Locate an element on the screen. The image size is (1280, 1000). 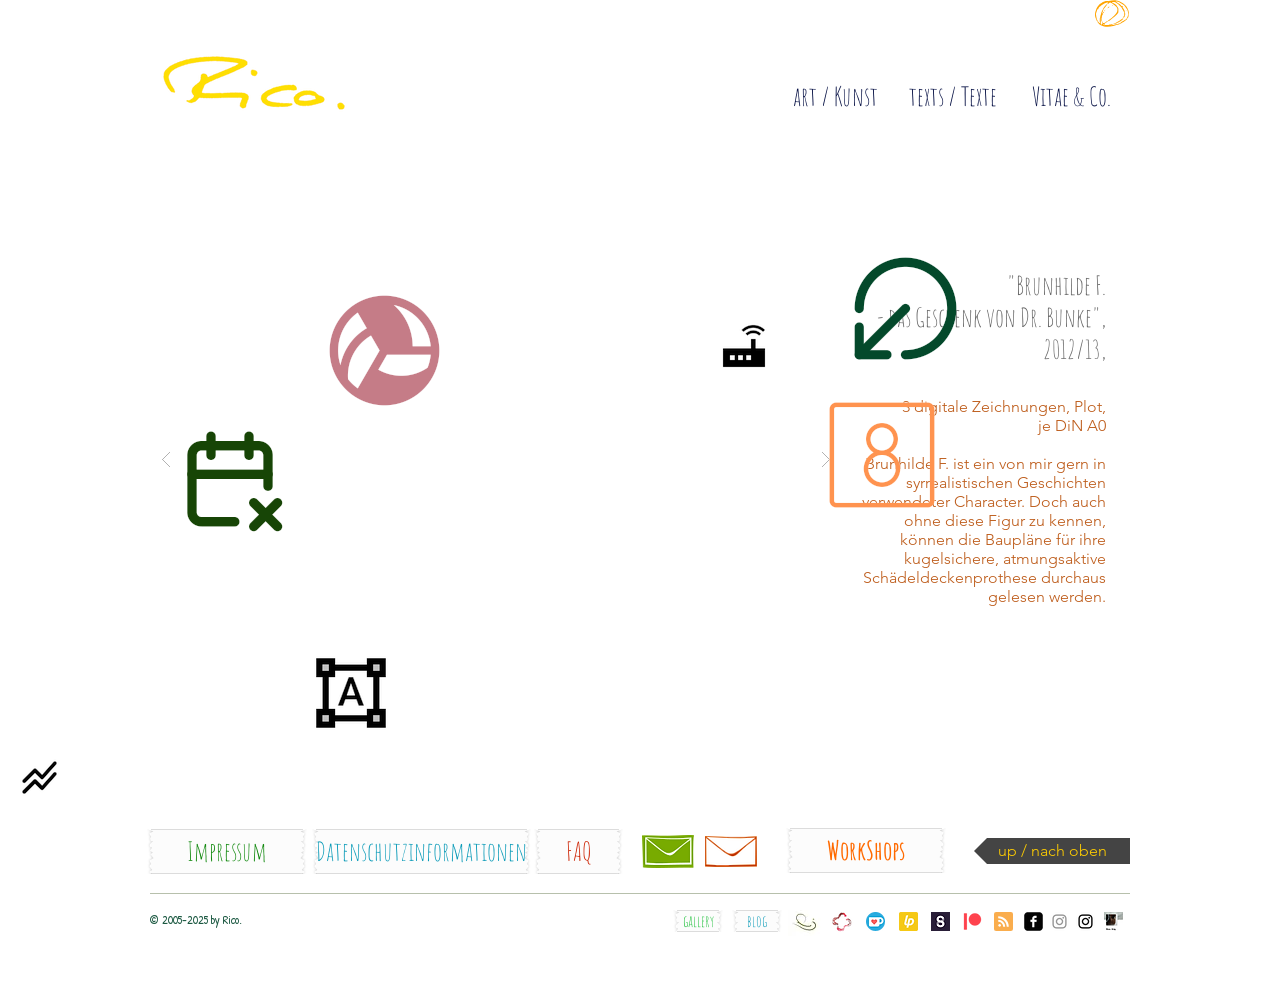
format or edit text box properties is located at coordinates (351, 693).